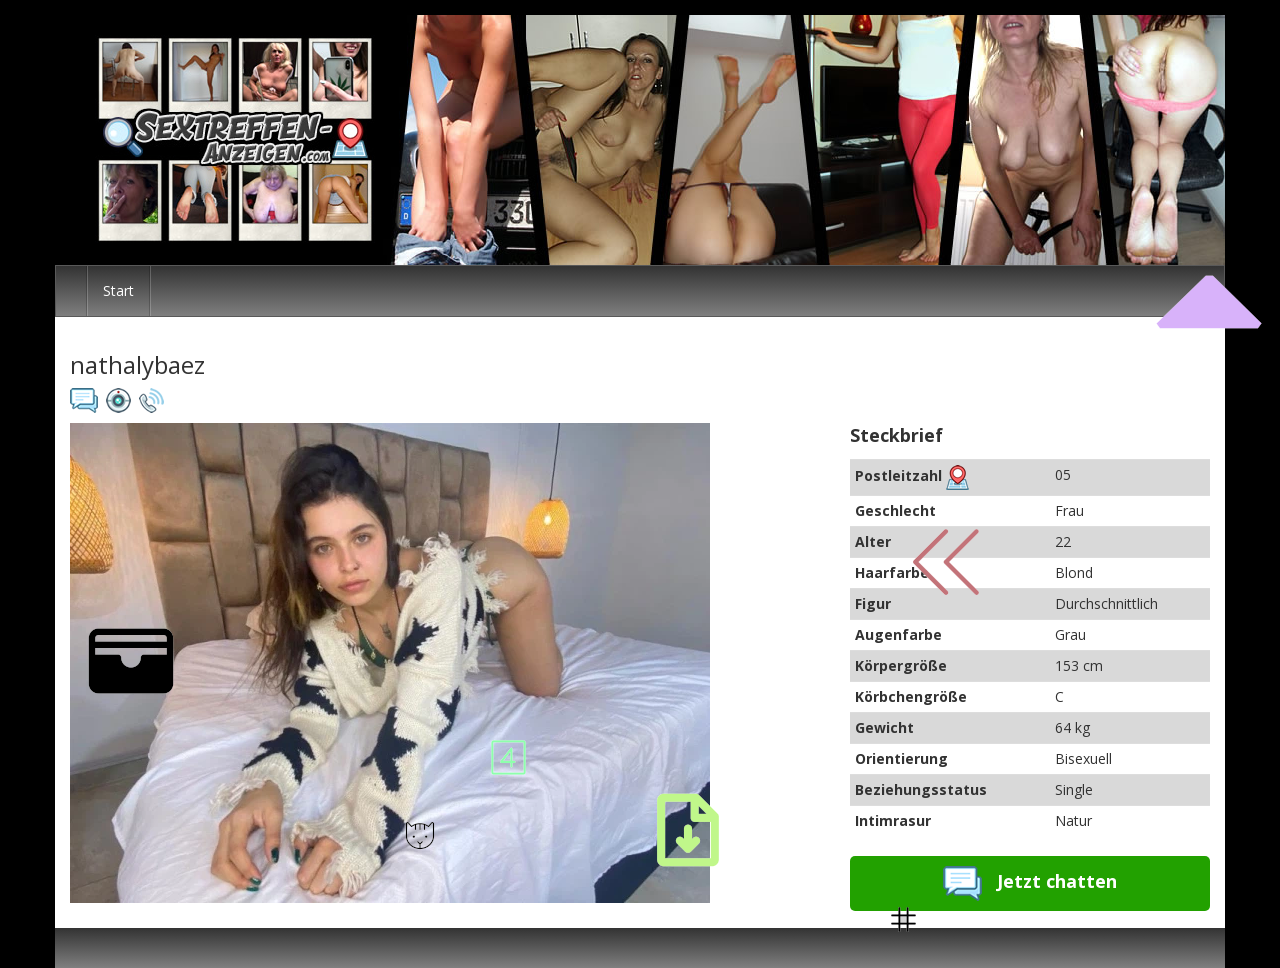 This screenshot has width=1280, height=968. What do you see at coordinates (1209, 302) in the screenshot?
I see `collapse an expanded section or panel` at bounding box center [1209, 302].